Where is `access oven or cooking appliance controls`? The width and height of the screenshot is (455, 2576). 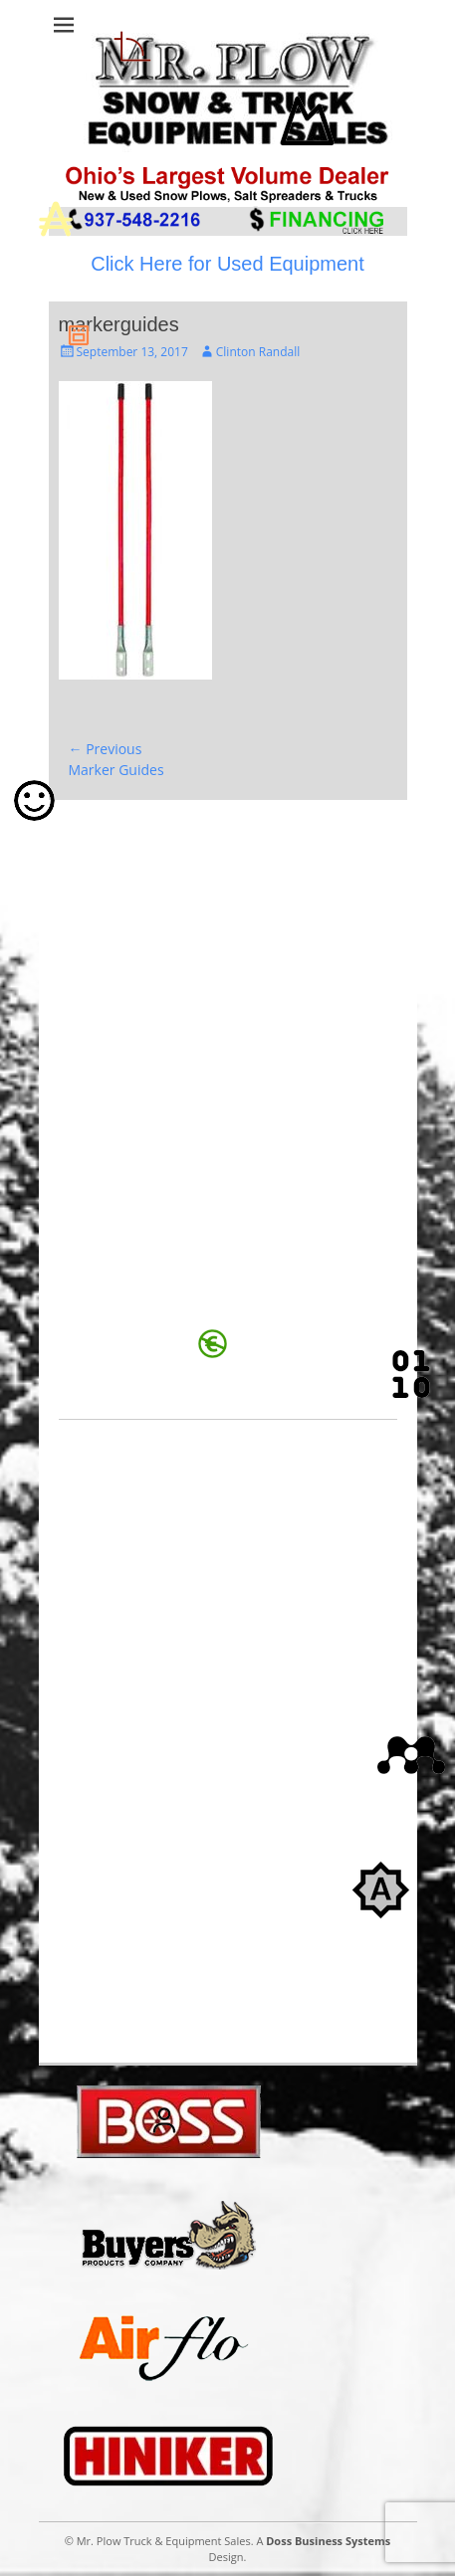
access oven or cooking appliance controls is located at coordinates (79, 335).